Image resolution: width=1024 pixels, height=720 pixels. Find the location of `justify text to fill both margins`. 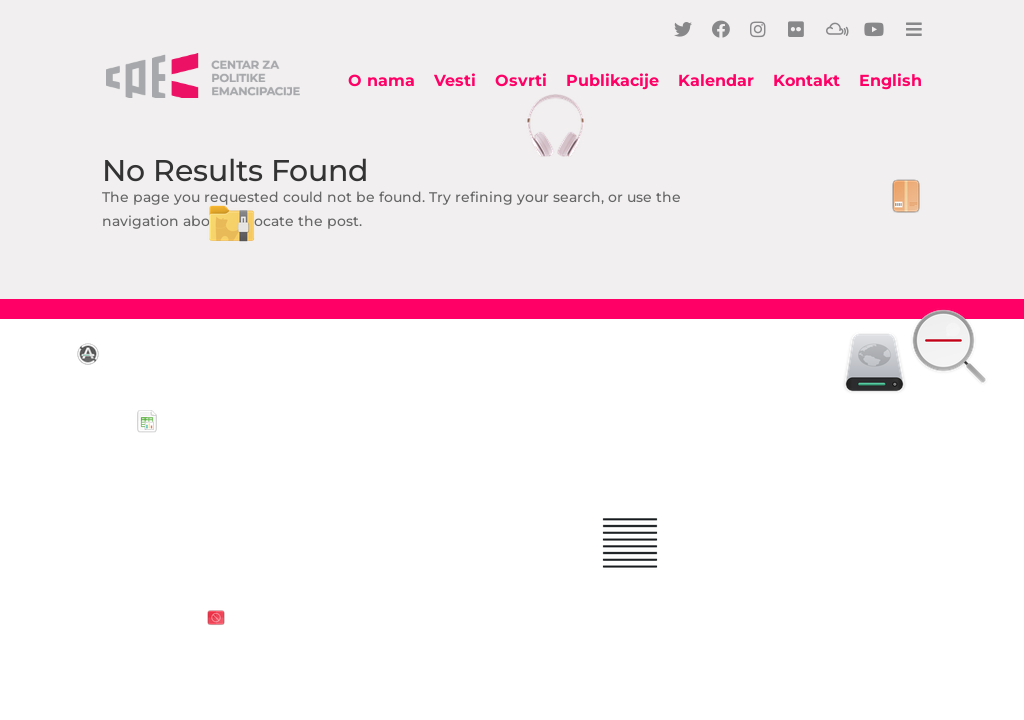

justify text to fill both margins is located at coordinates (630, 544).